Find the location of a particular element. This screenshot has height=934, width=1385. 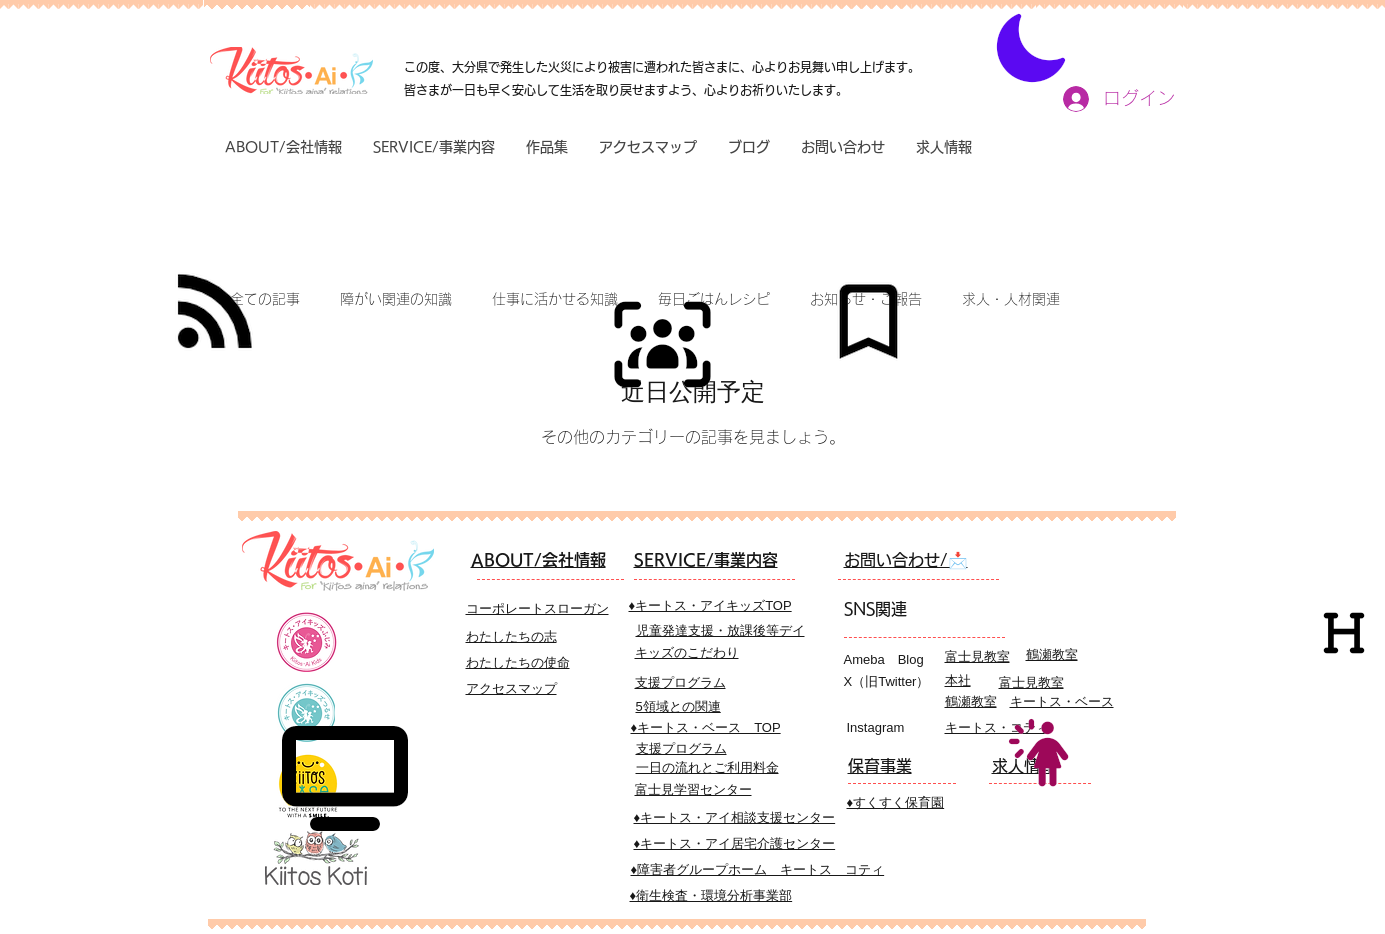

insert a heading or header text is located at coordinates (1344, 633).